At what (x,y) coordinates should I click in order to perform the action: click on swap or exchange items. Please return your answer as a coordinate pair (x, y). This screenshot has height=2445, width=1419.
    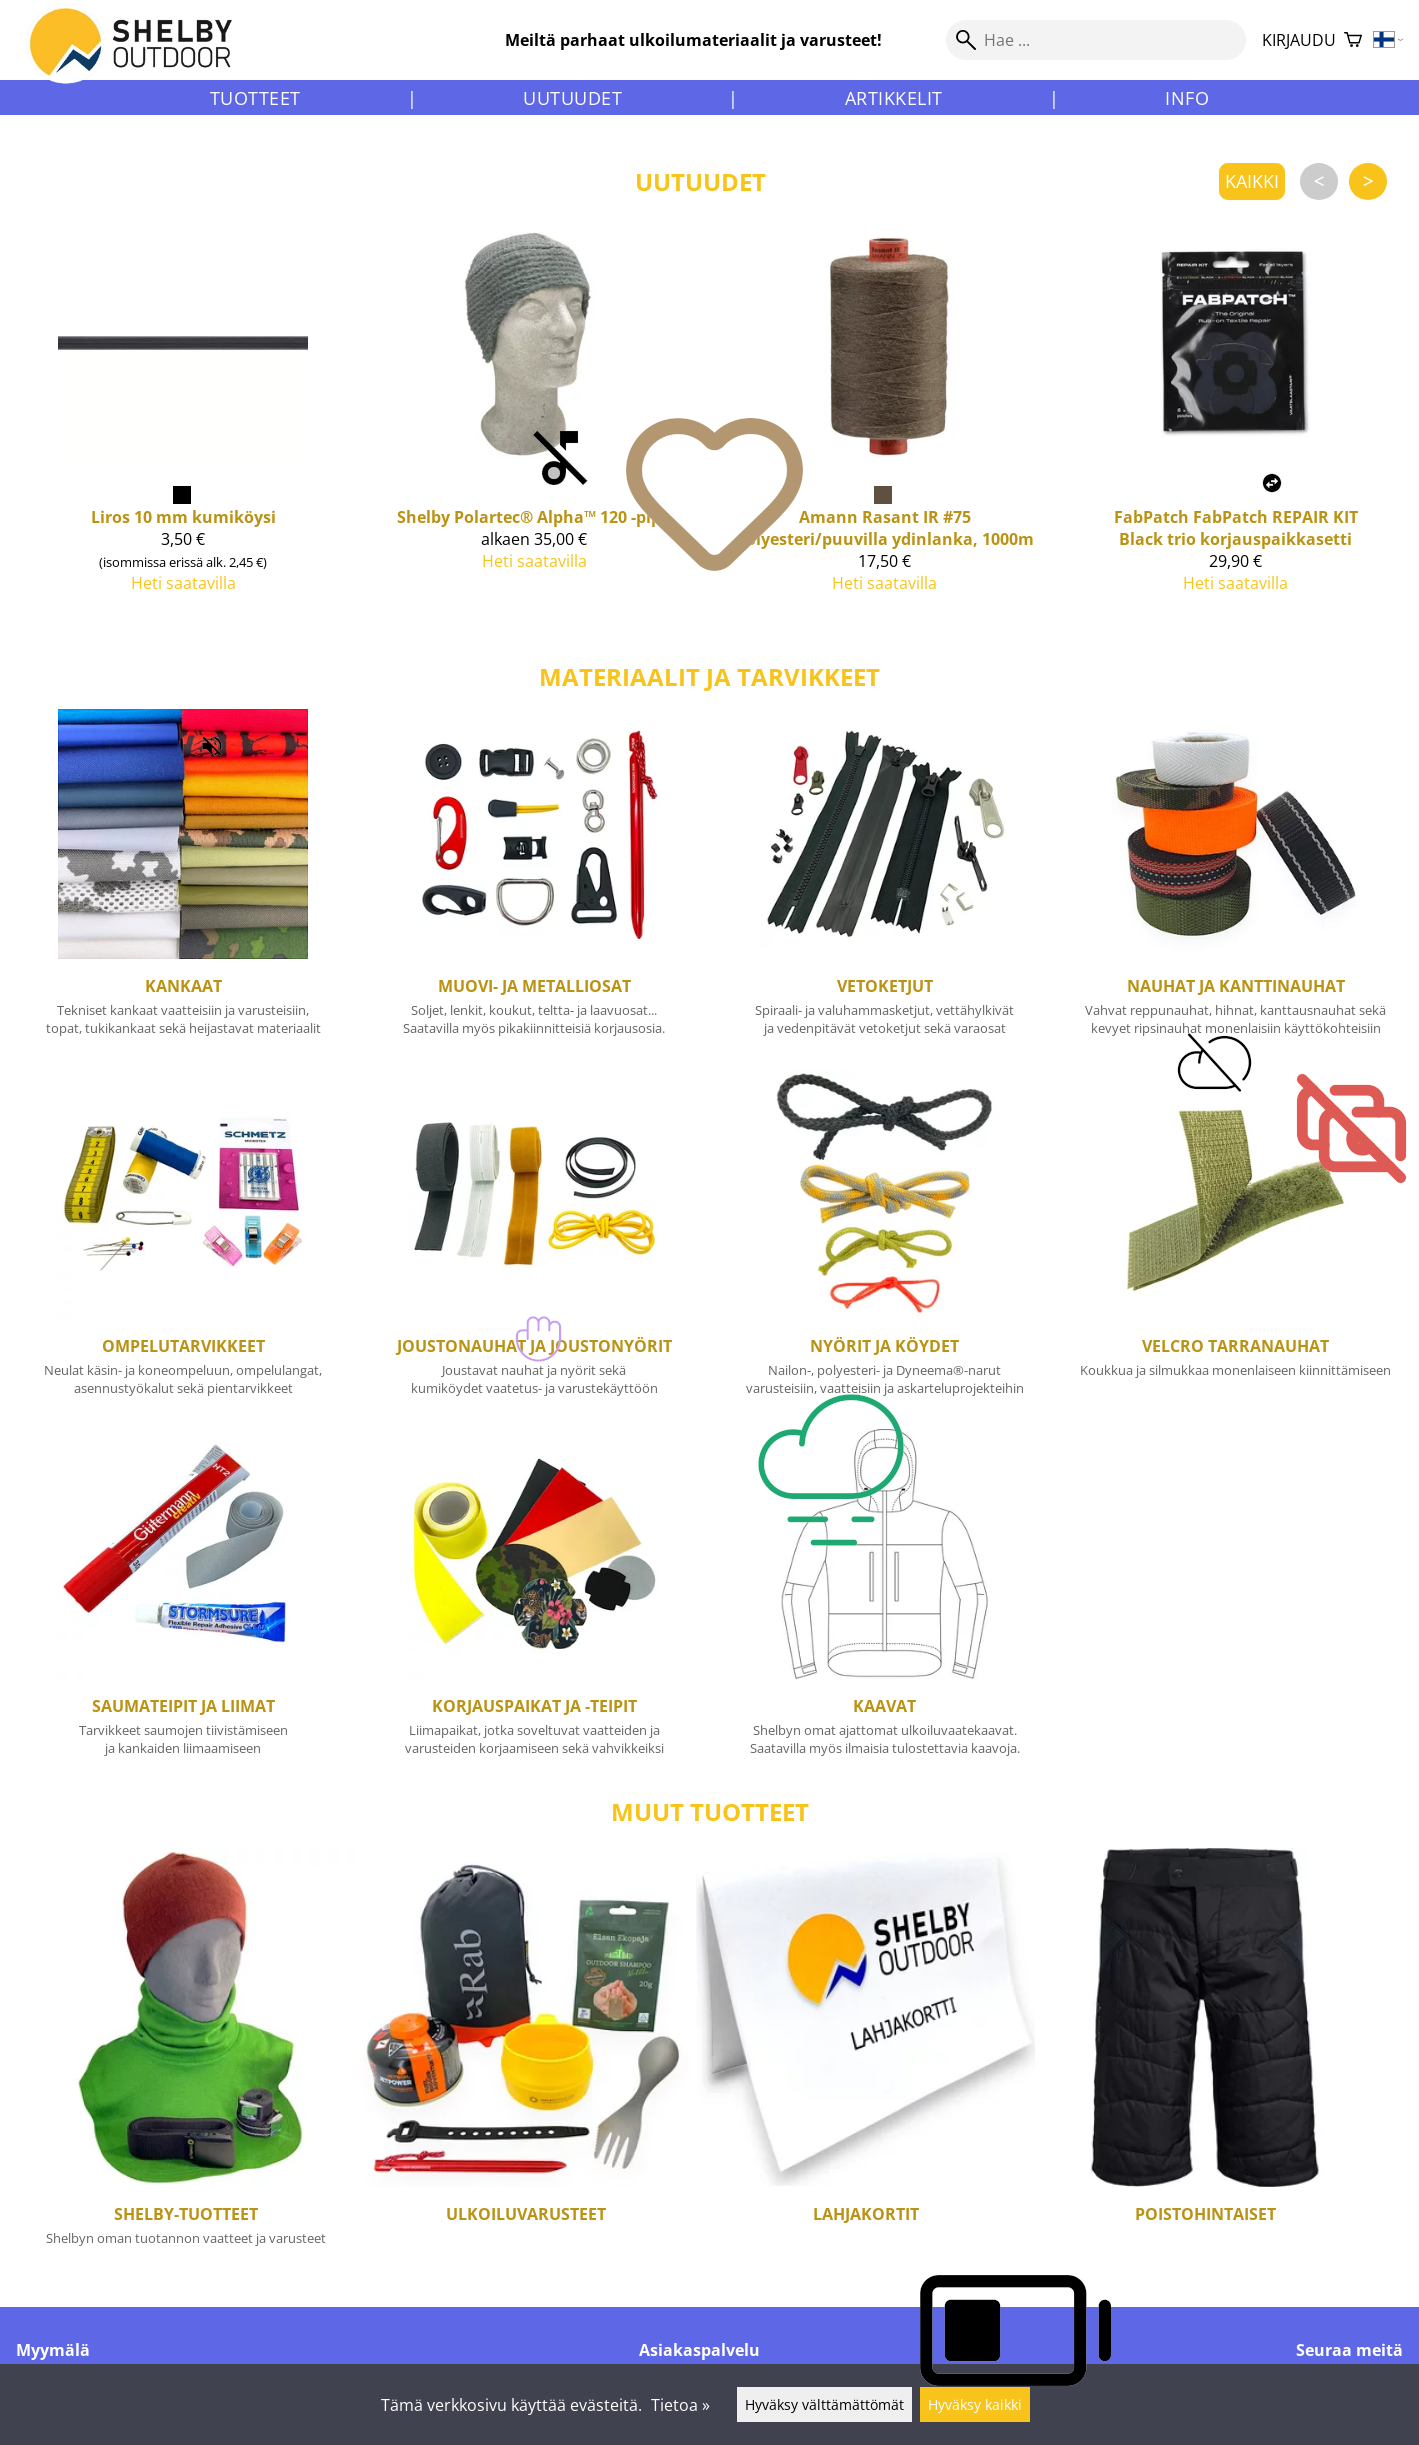
    Looking at the image, I should click on (1272, 483).